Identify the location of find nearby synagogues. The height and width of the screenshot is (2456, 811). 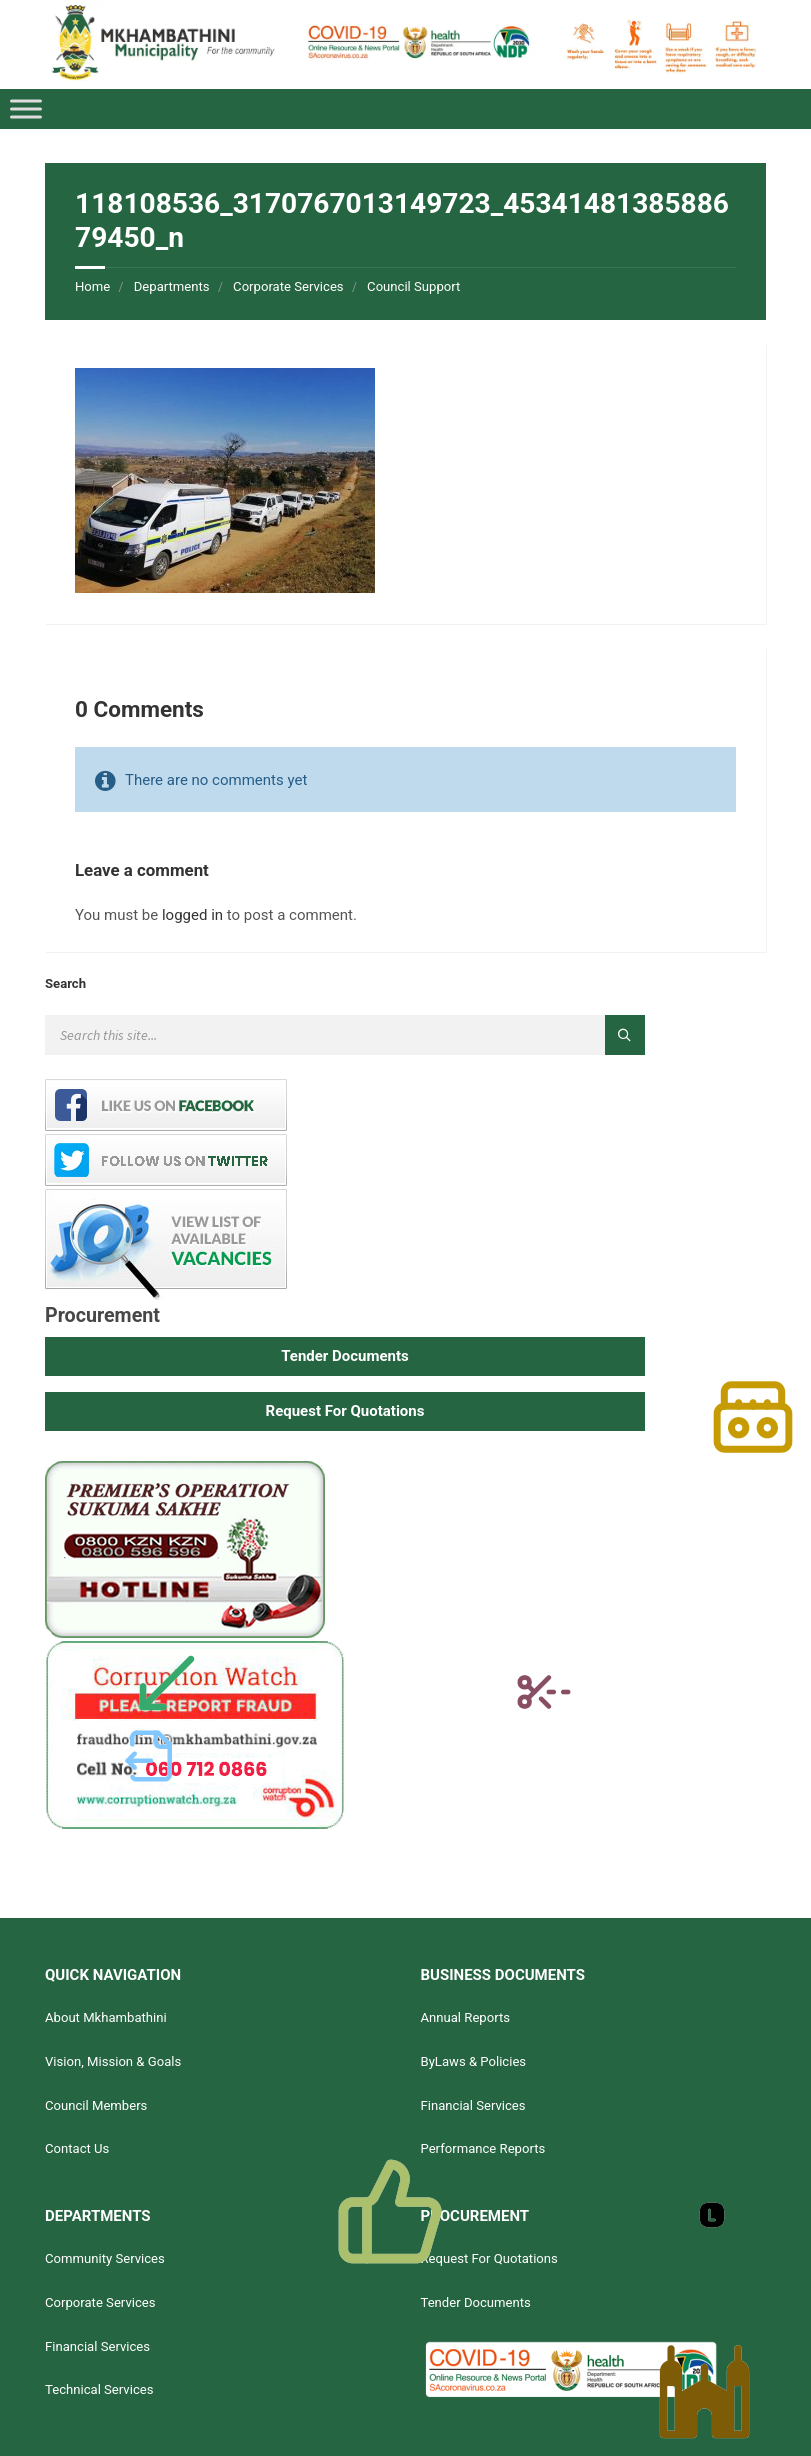
(704, 2393).